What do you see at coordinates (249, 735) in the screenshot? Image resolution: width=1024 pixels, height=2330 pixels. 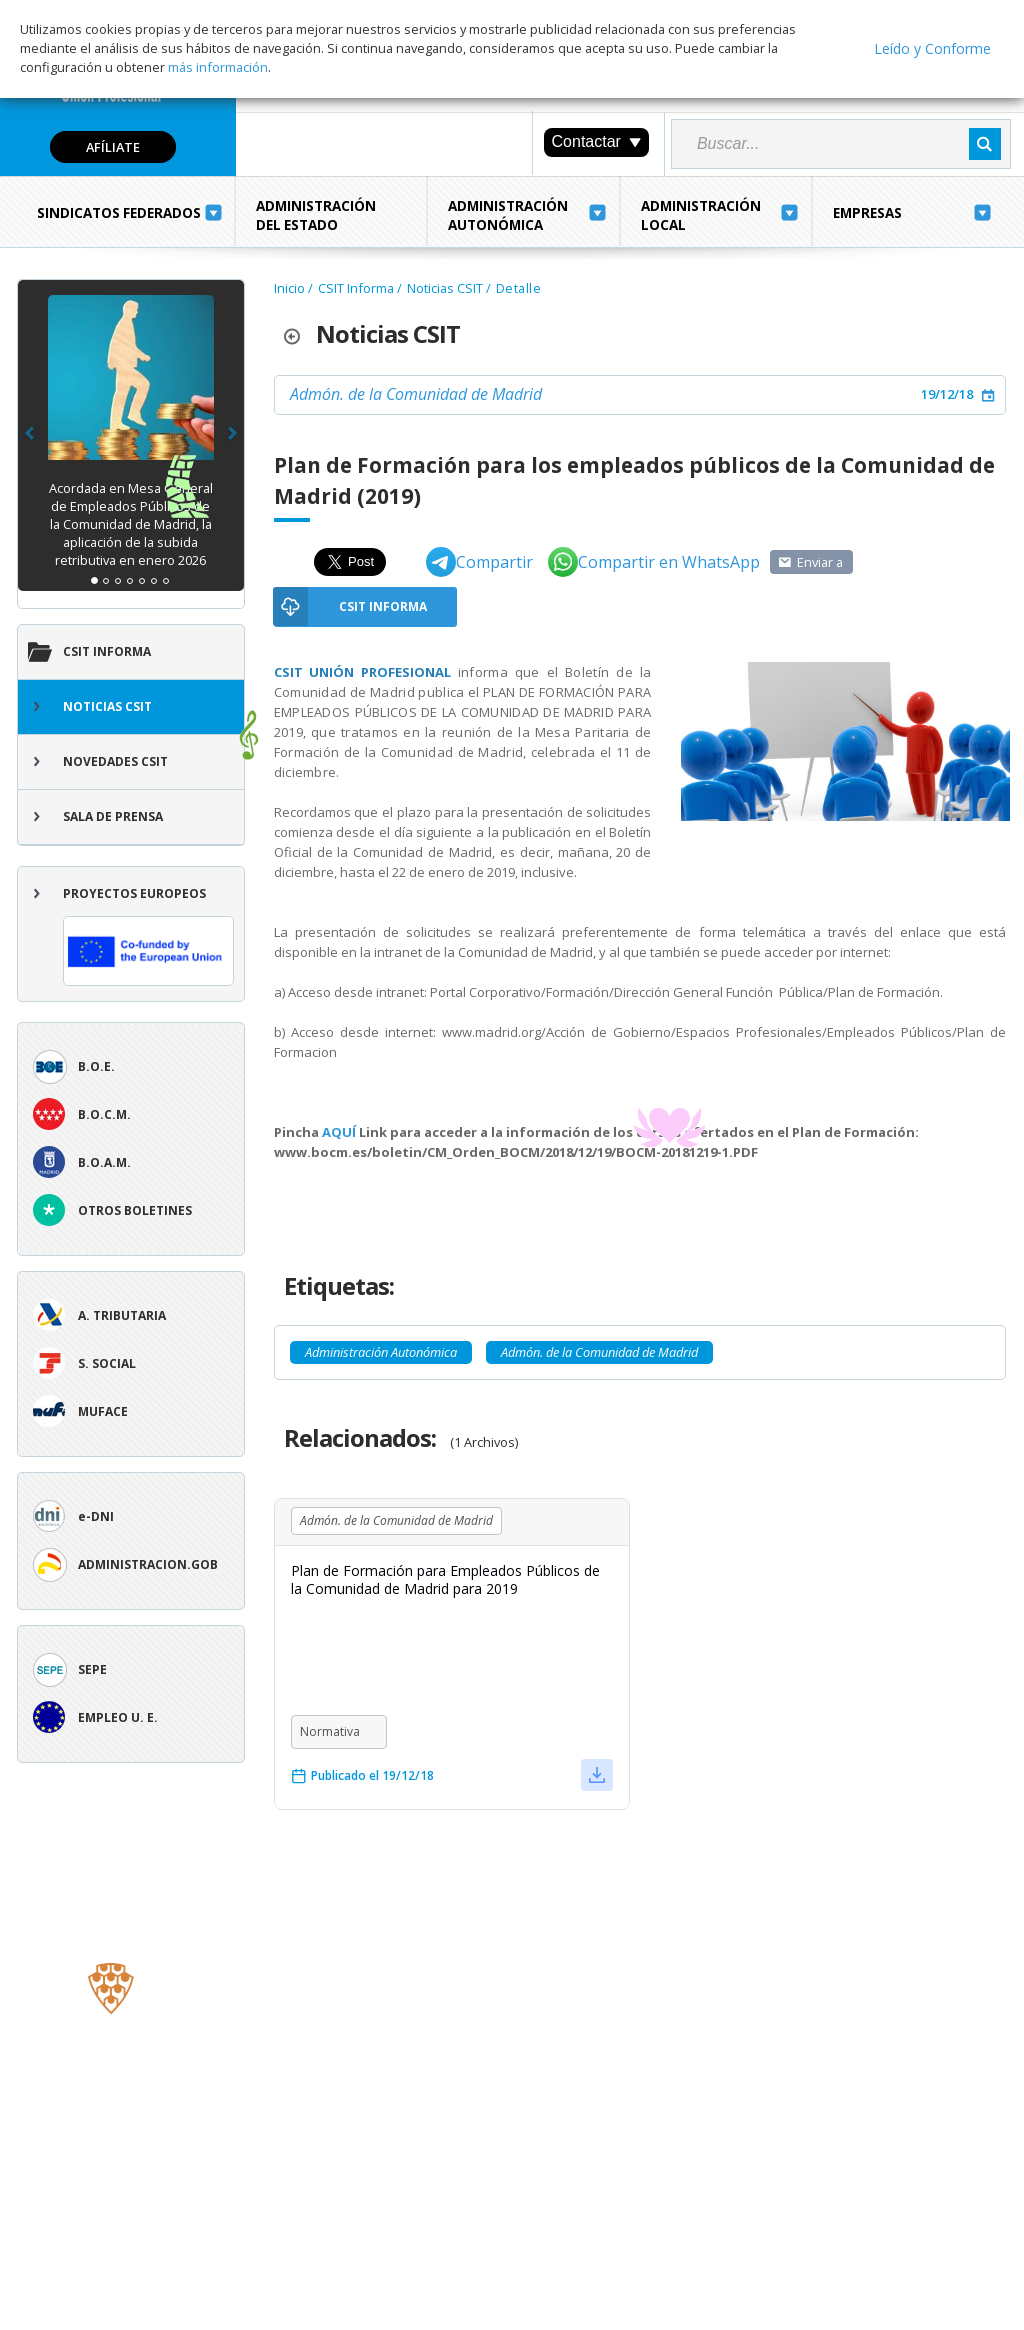 I see `access music or audio settings` at bounding box center [249, 735].